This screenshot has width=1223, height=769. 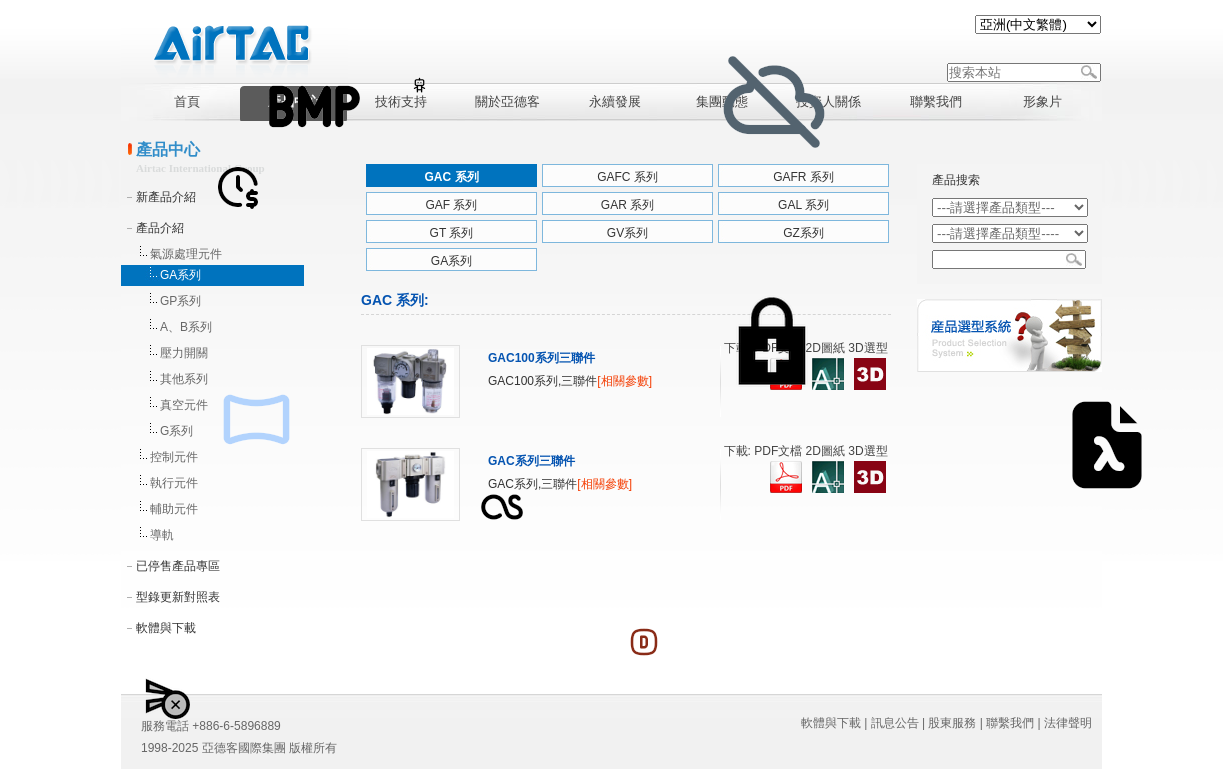 I want to click on switch to panorama photo mode, so click(x=256, y=419).